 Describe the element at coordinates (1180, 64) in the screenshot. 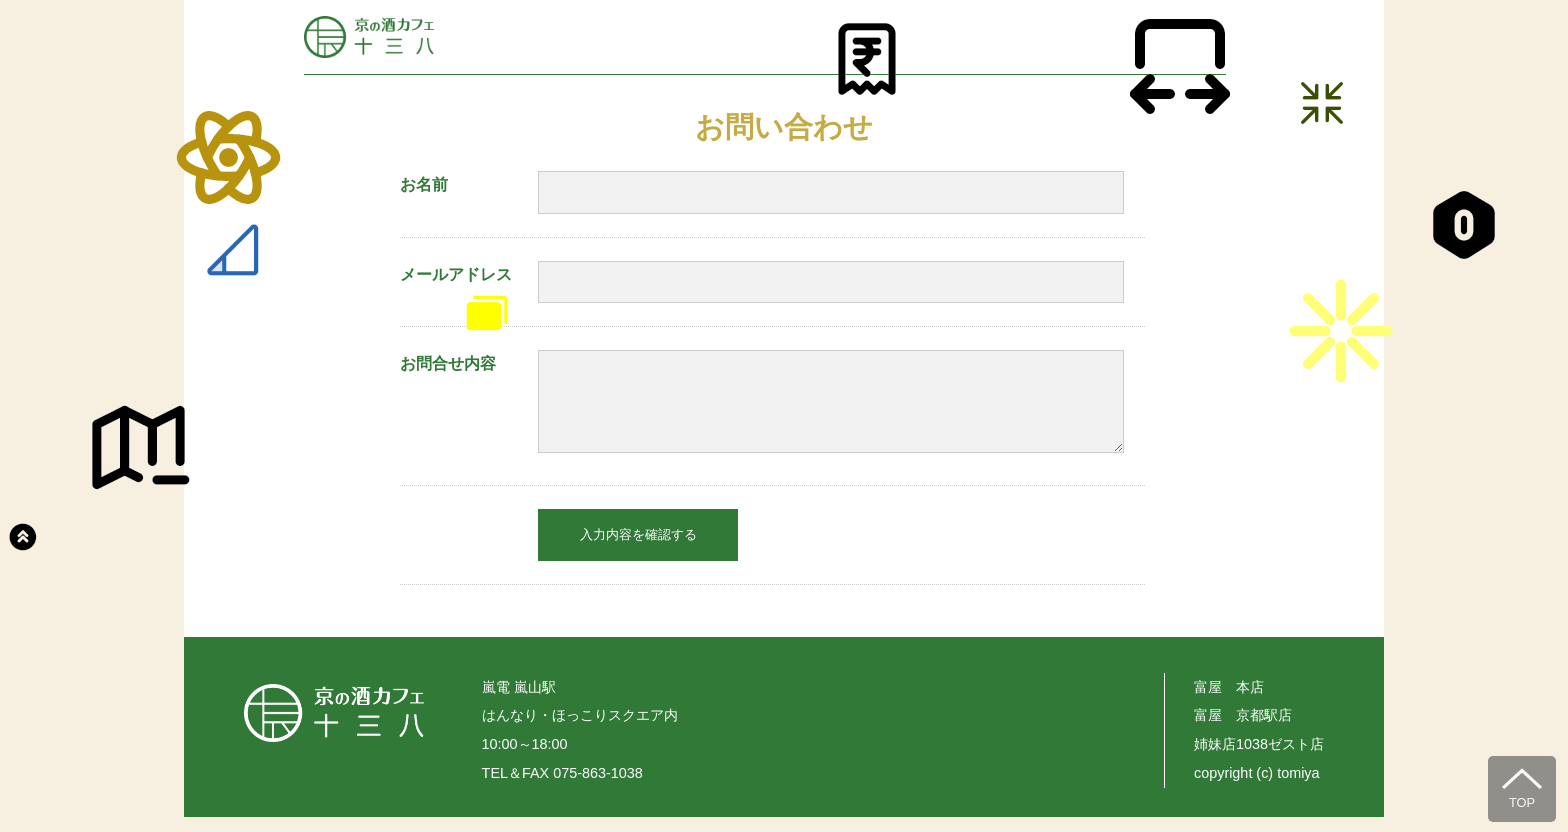

I see `auto-fit content to available width` at that location.